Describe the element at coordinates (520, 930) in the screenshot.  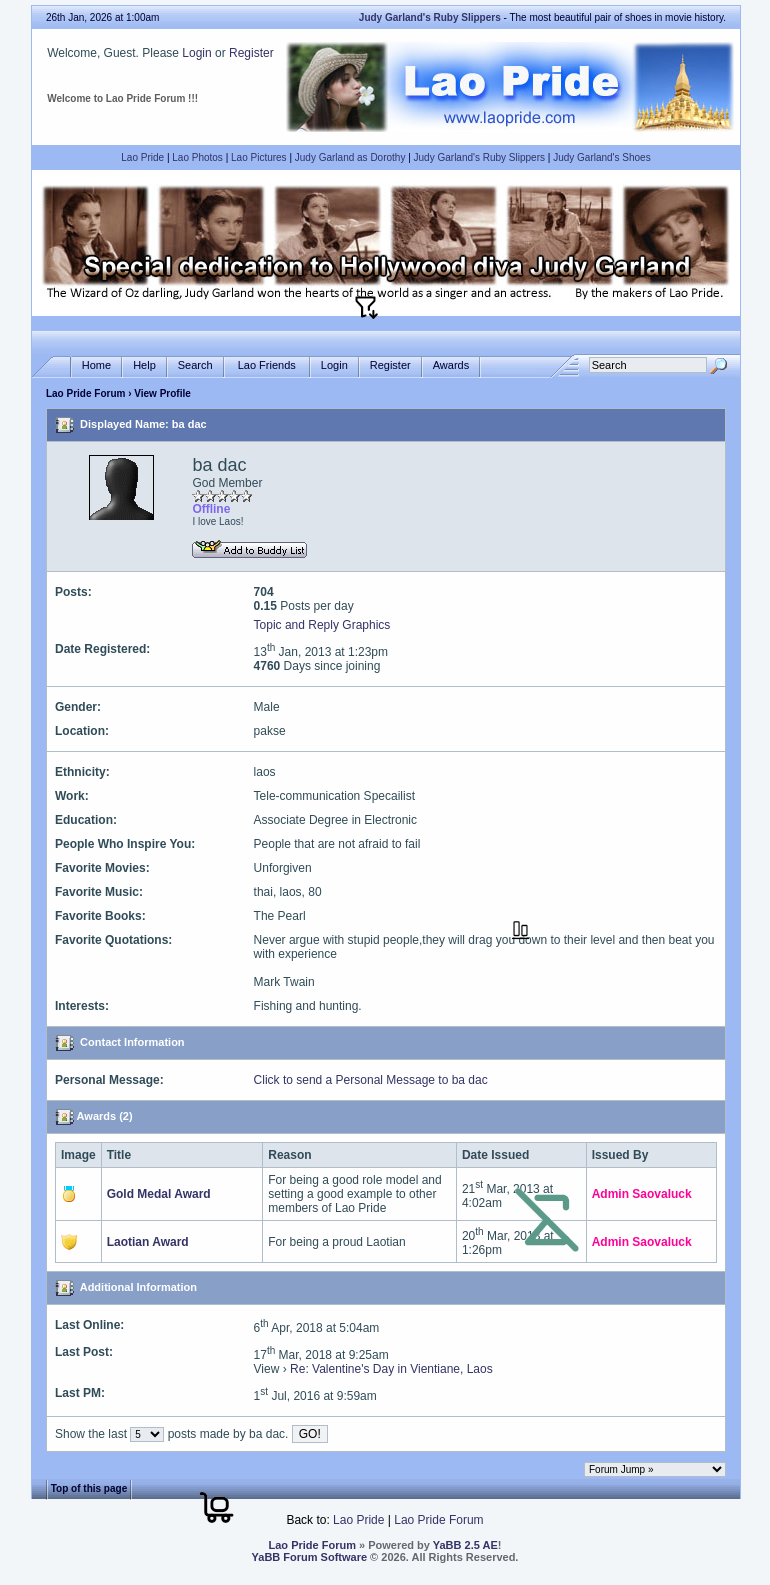
I see `align selected objects to the bottom edge` at that location.